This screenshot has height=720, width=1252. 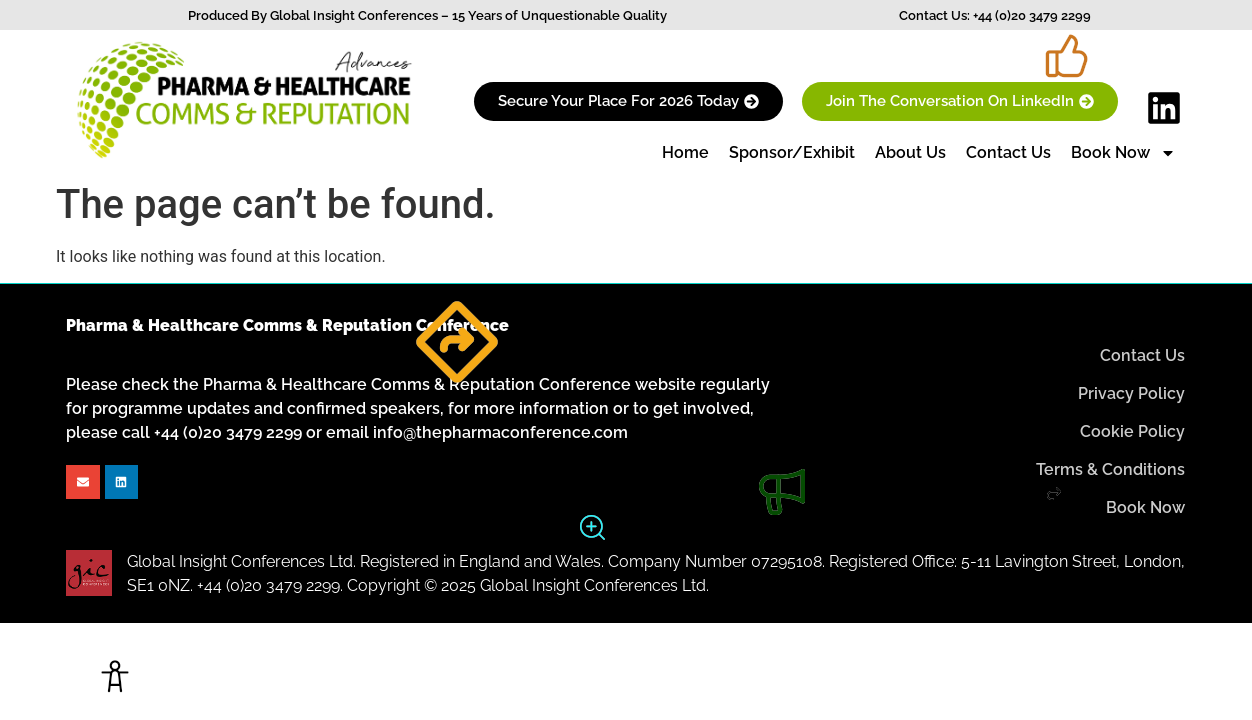 What do you see at coordinates (593, 528) in the screenshot?
I see `zoom in on content or image` at bounding box center [593, 528].